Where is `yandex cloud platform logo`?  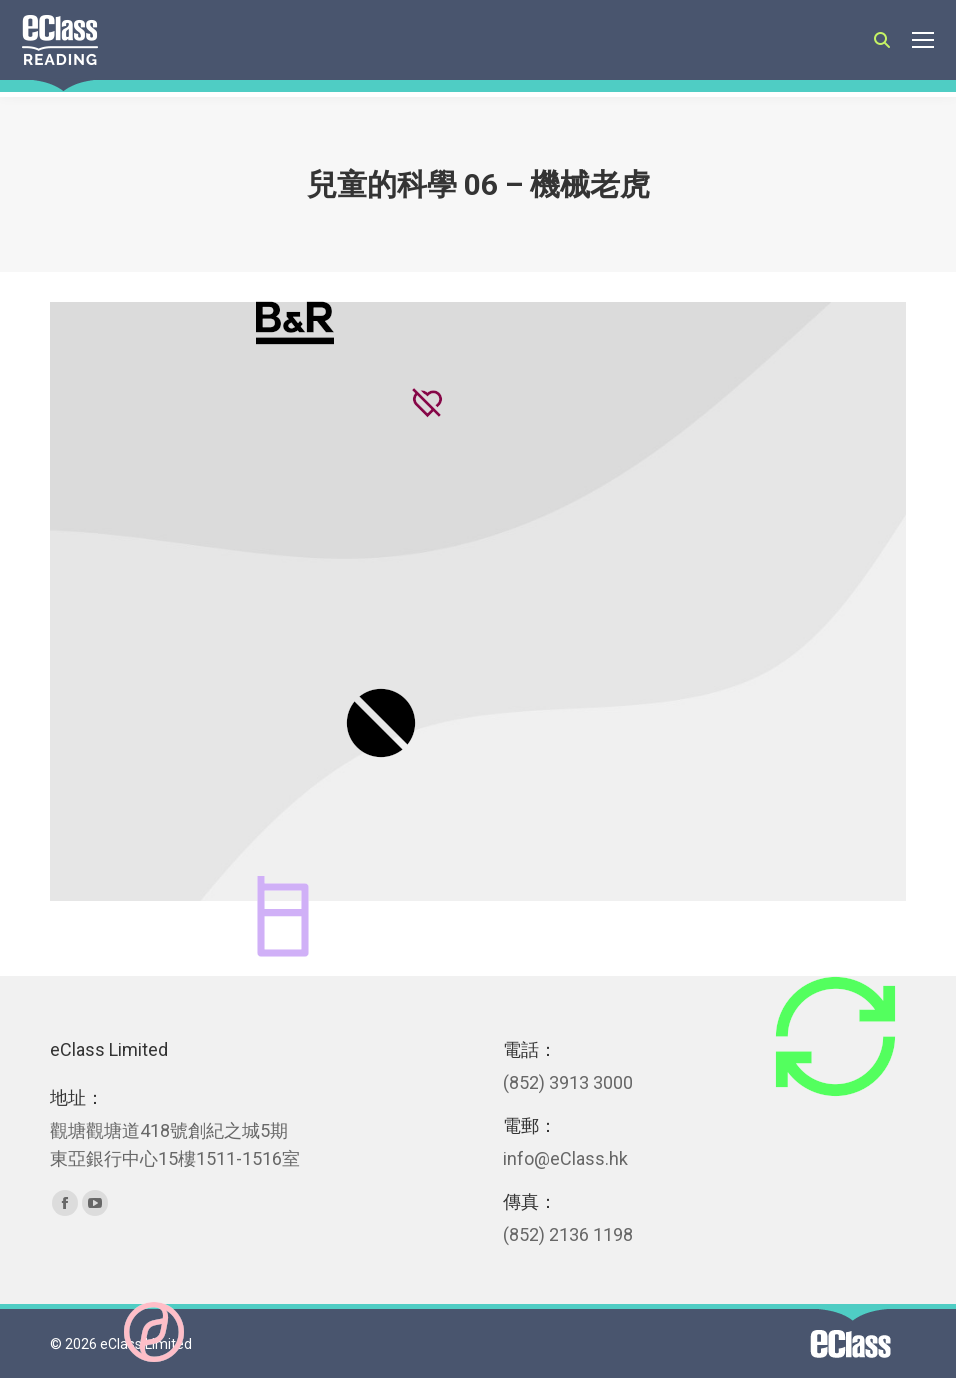
yandex cloud platform logo is located at coordinates (154, 1332).